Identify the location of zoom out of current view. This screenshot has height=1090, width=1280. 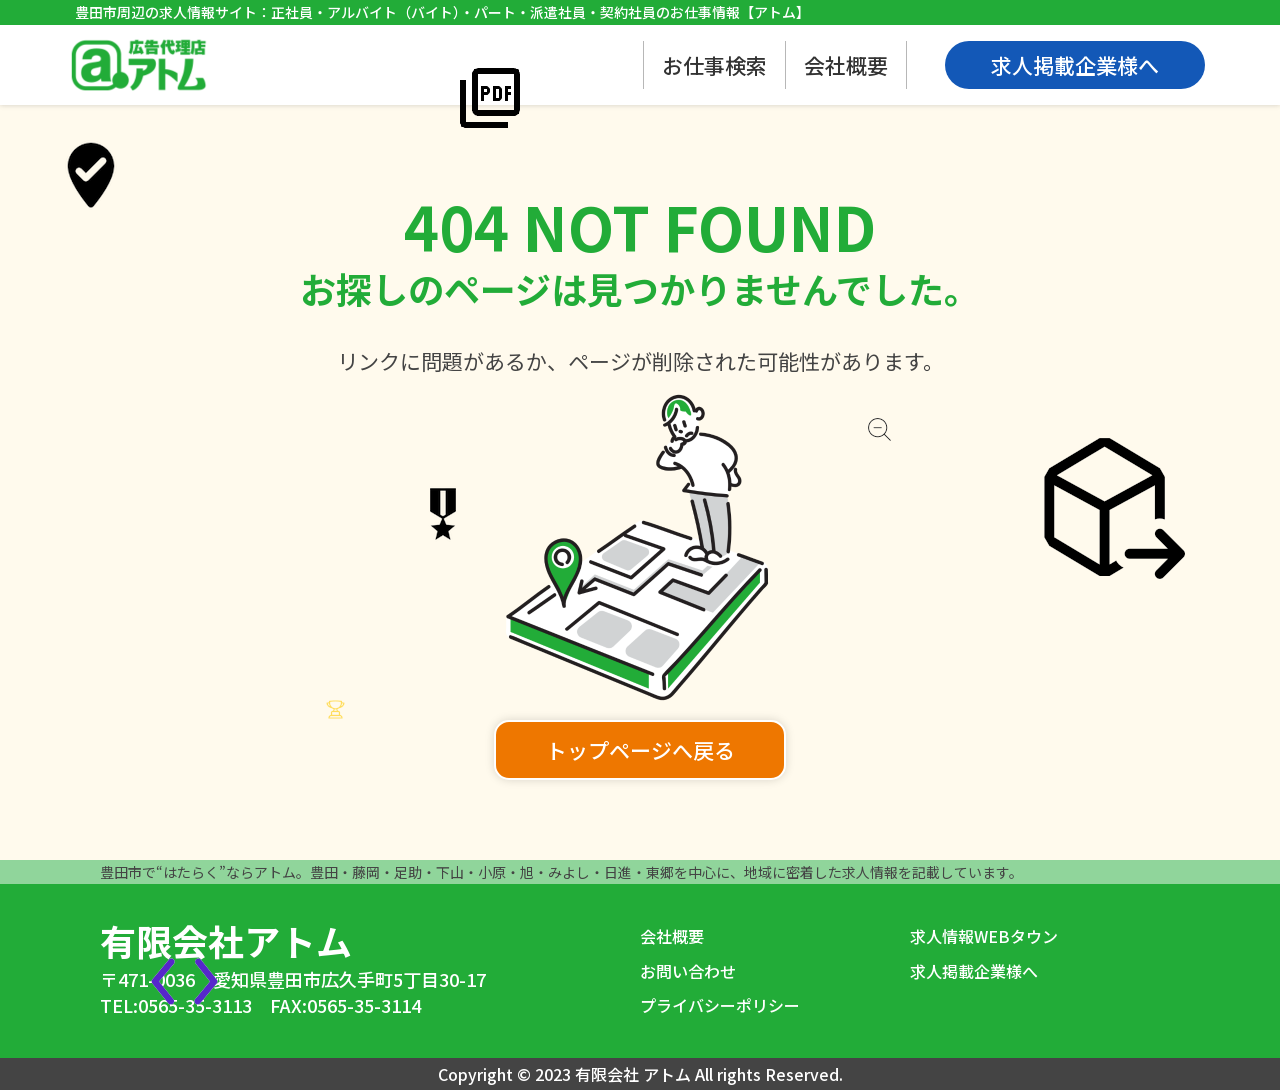
(879, 429).